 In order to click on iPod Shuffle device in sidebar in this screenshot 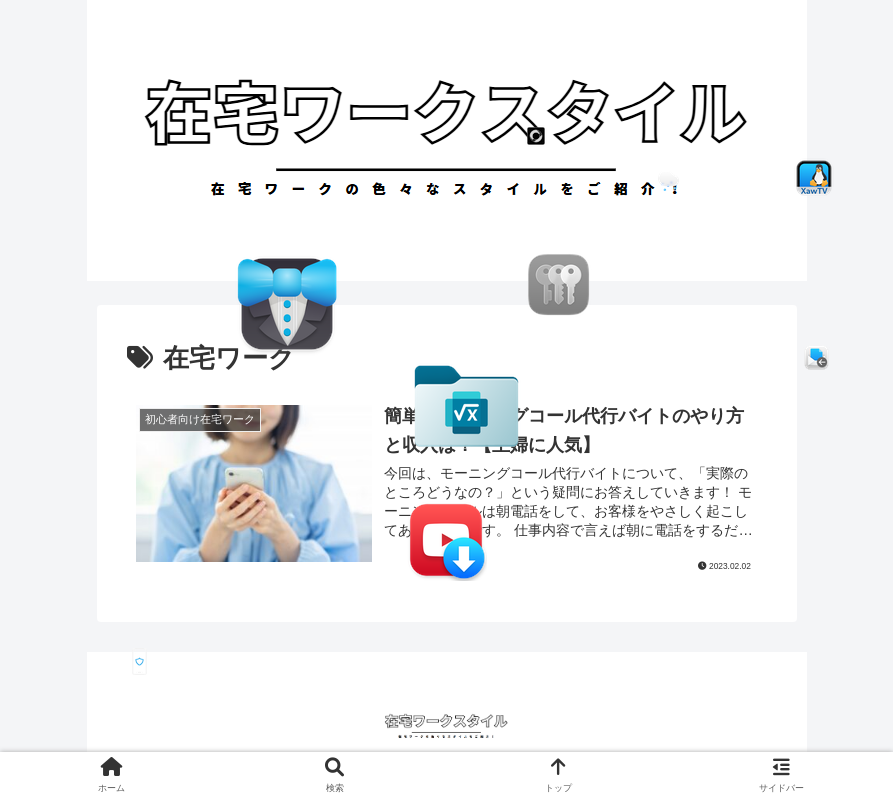, I will do `click(536, 136)`.